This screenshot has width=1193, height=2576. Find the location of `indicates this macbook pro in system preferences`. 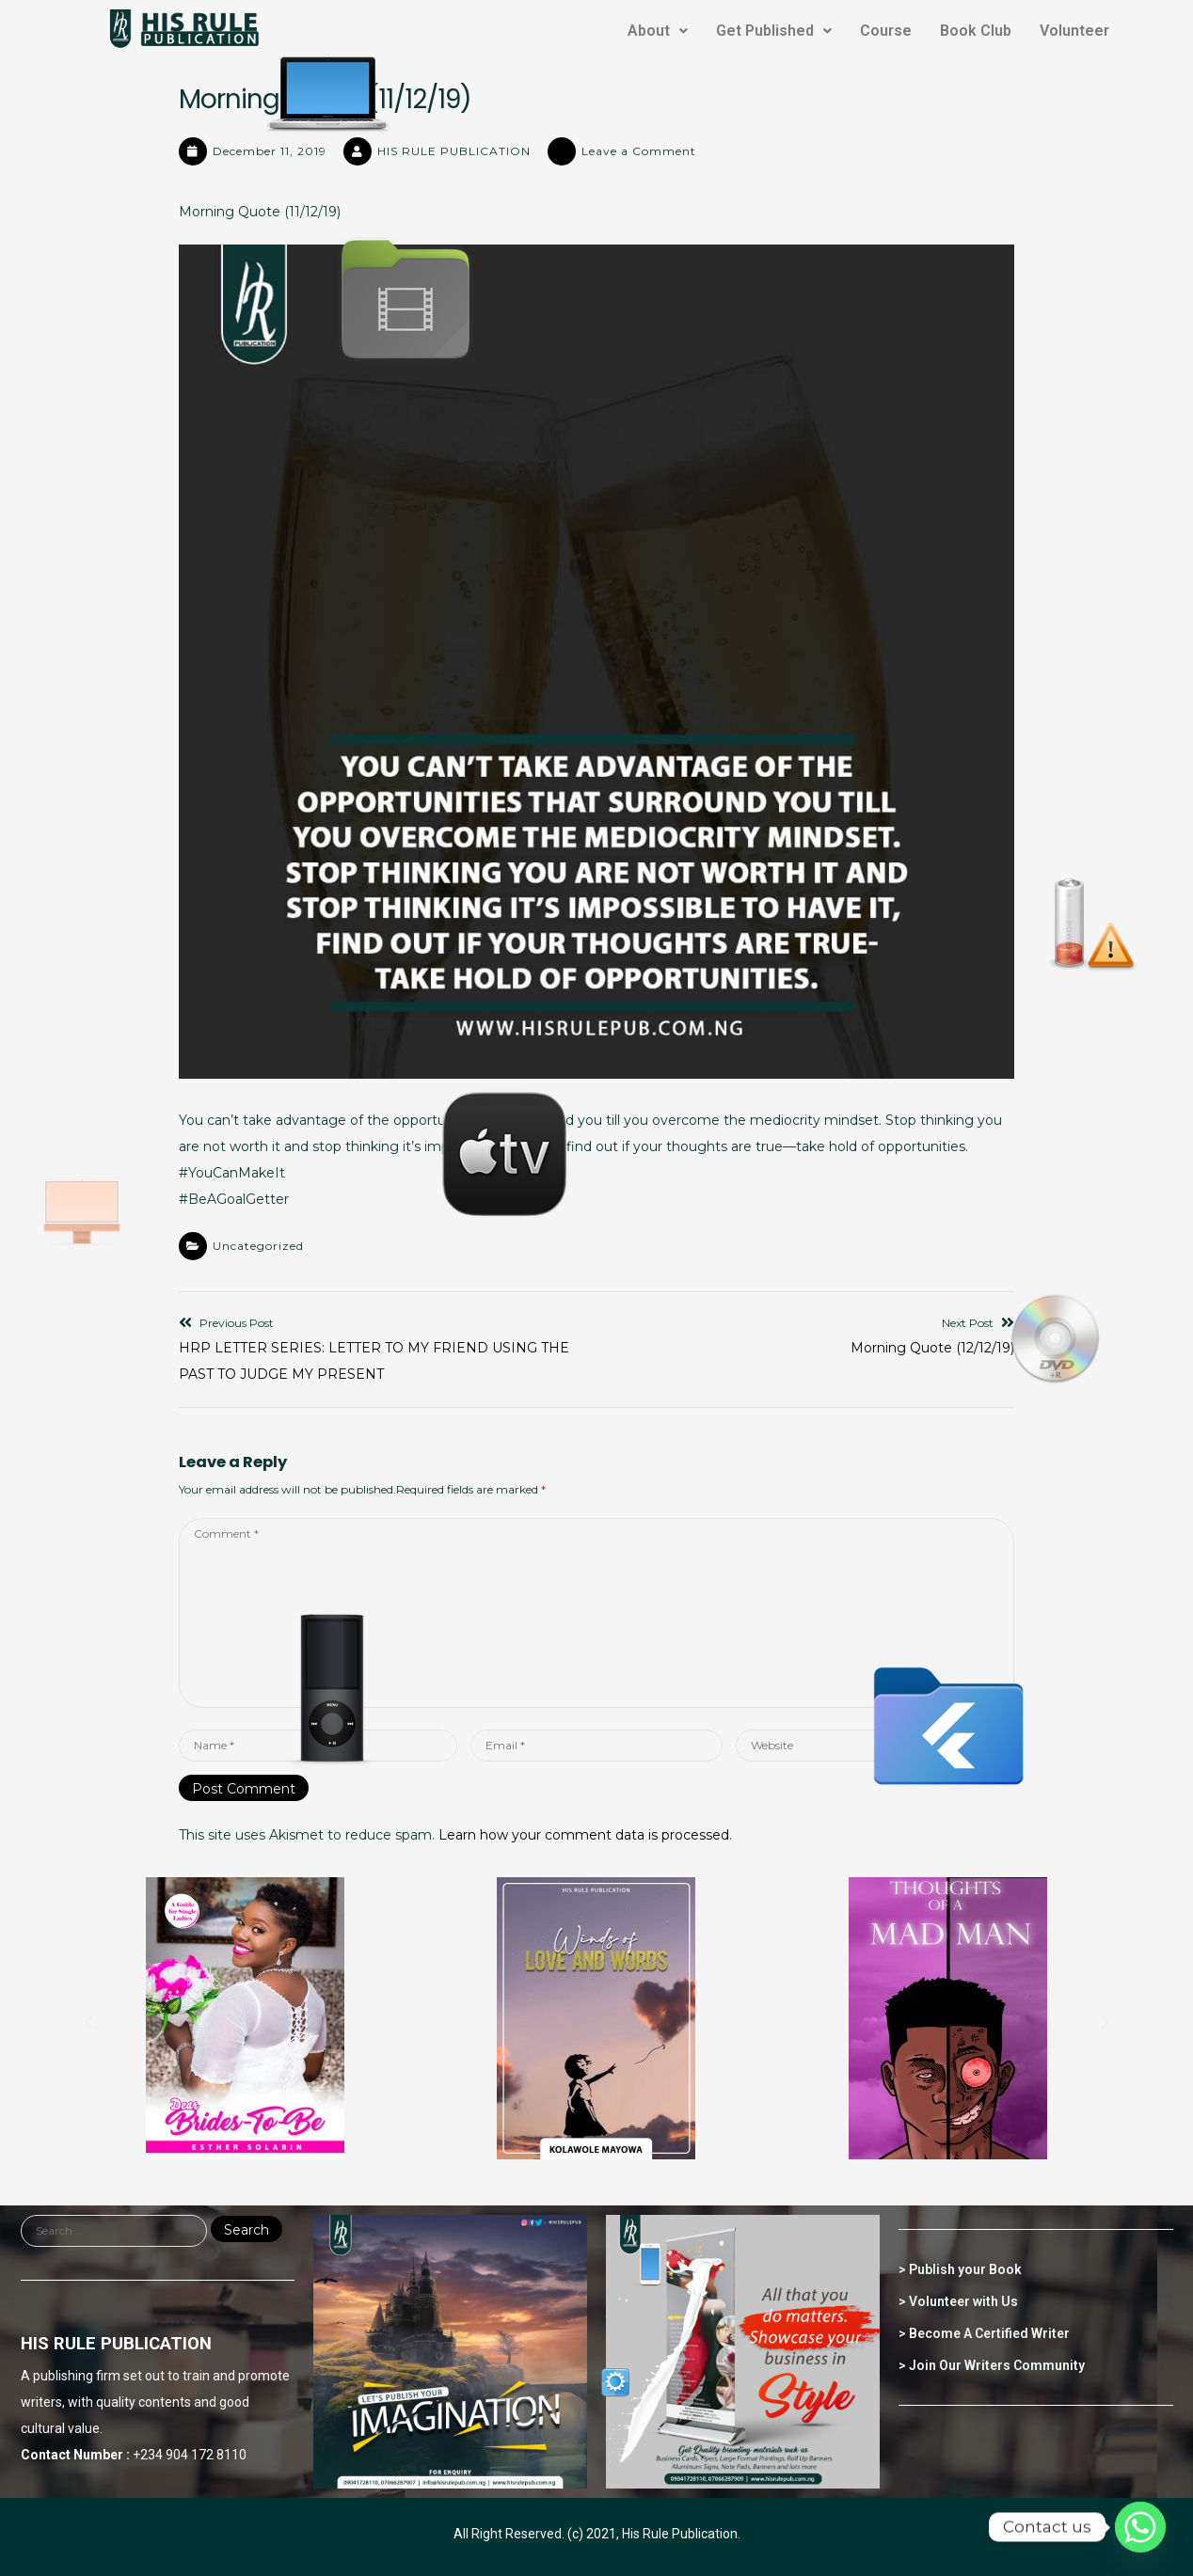

indicates this macbook pro in system preferences is located at coordinates (327, 87).